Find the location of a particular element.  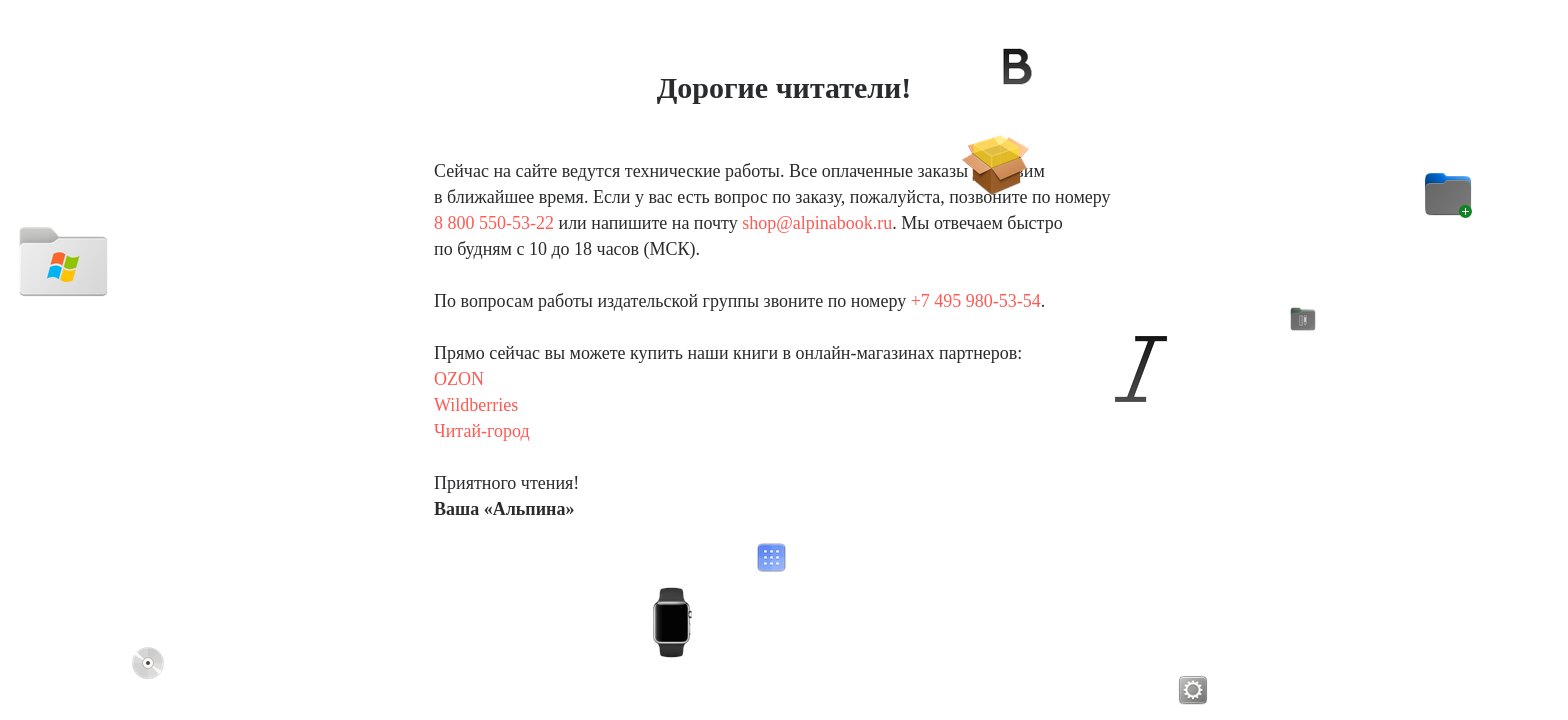

apply italic formatting to selected text is located at coordinates (1141, 369).